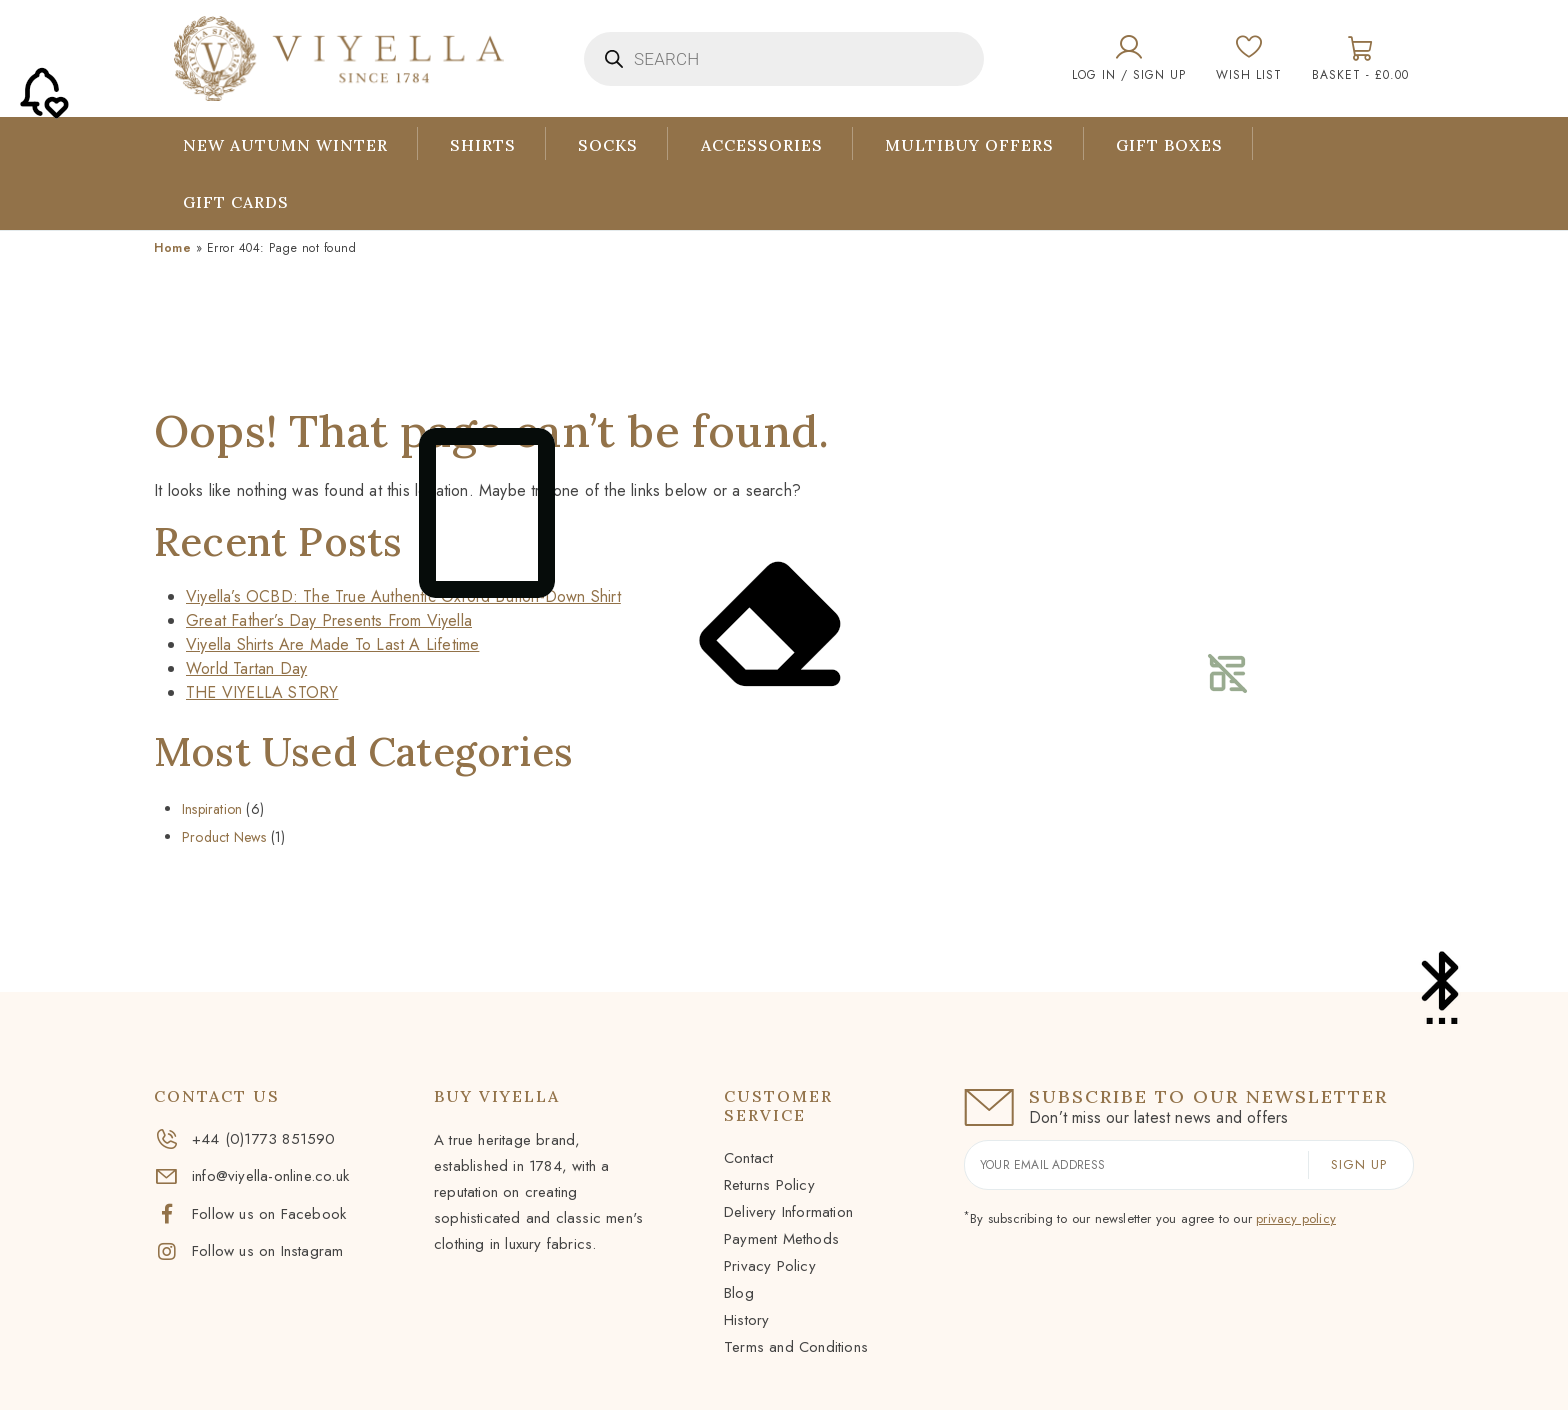 This screenshot has height=1410, width=1568. I want to click on notifications from favorites or loved ones, so click(42, 92).